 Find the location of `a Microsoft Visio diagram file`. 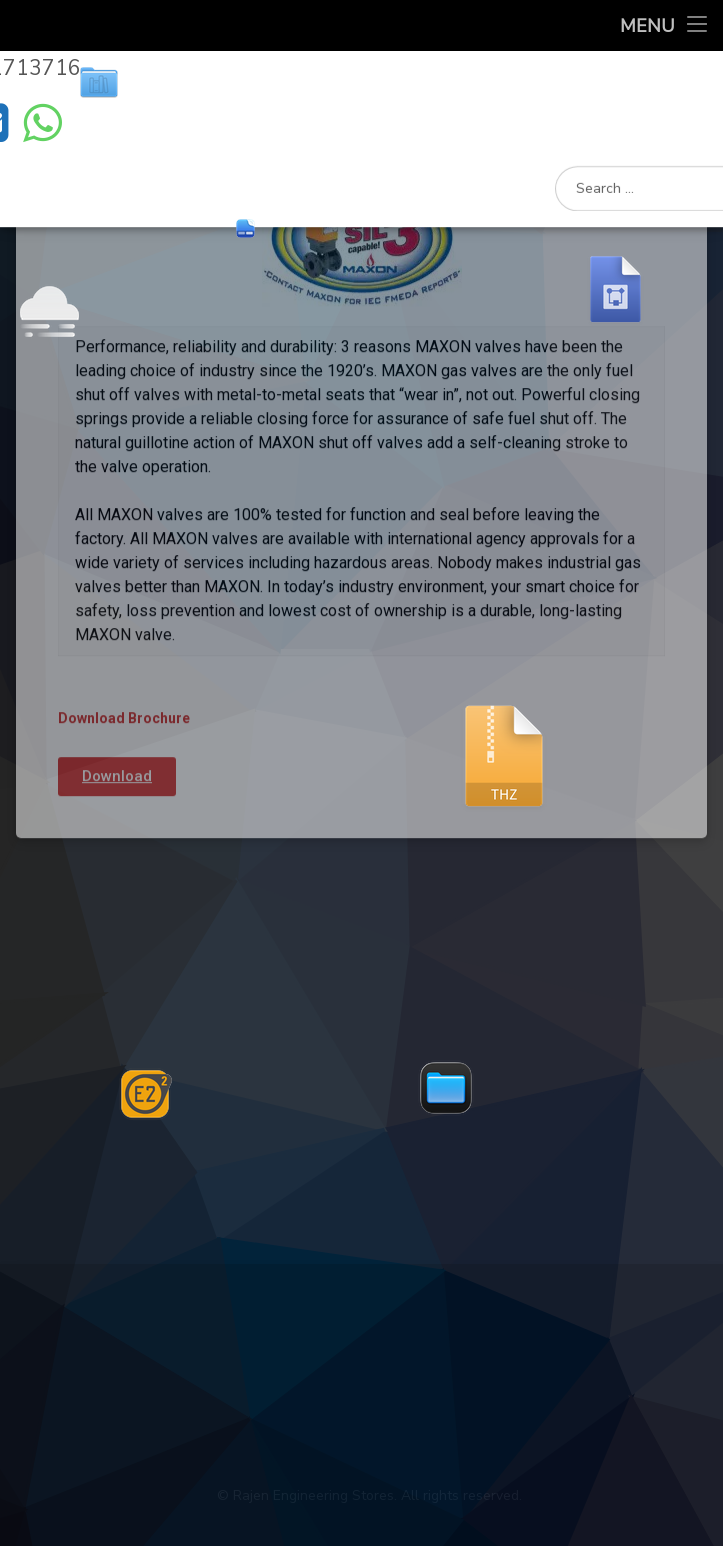

a Microsoft Visio diagram file is located at coordinates (615, 290).